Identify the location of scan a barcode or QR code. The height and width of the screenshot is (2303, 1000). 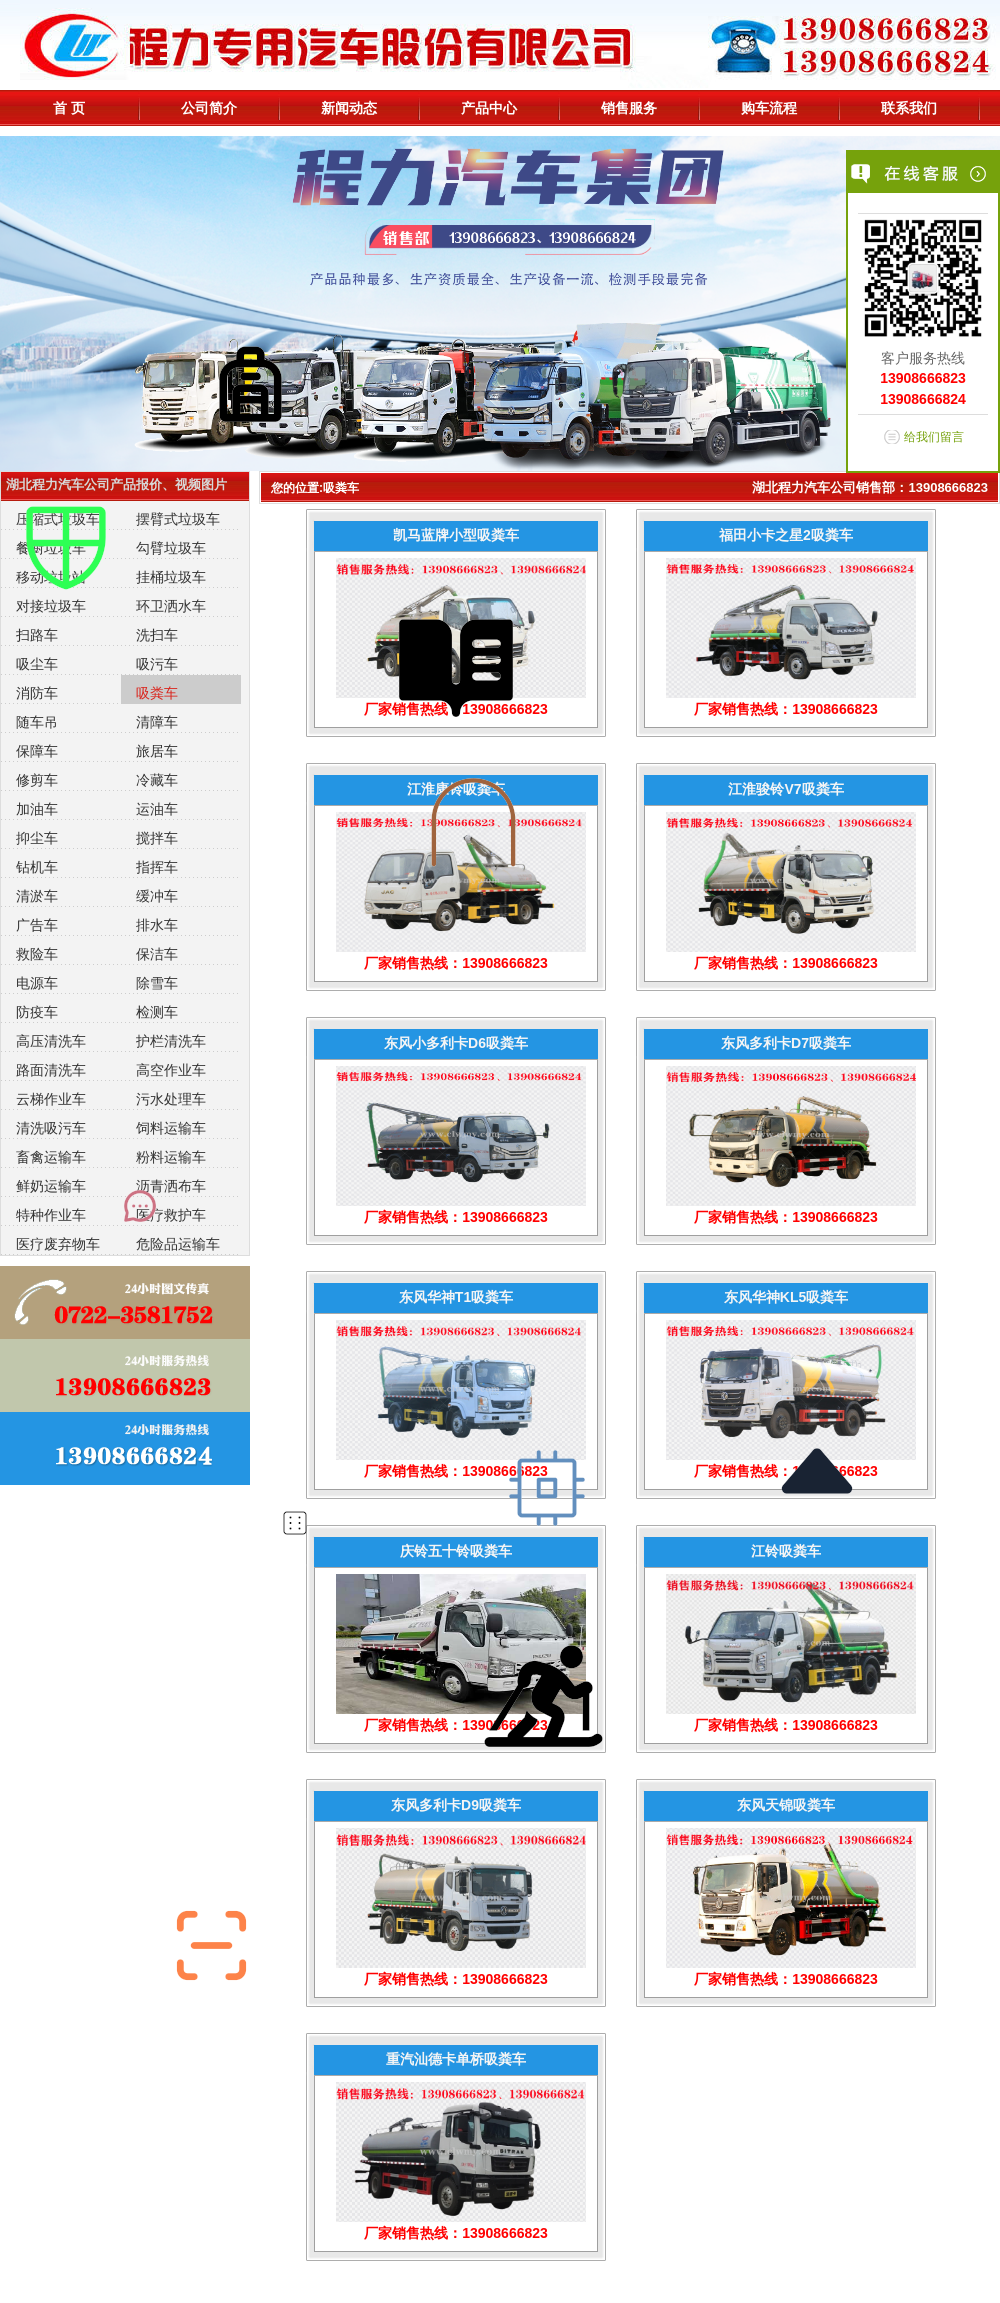
(211, 1945).